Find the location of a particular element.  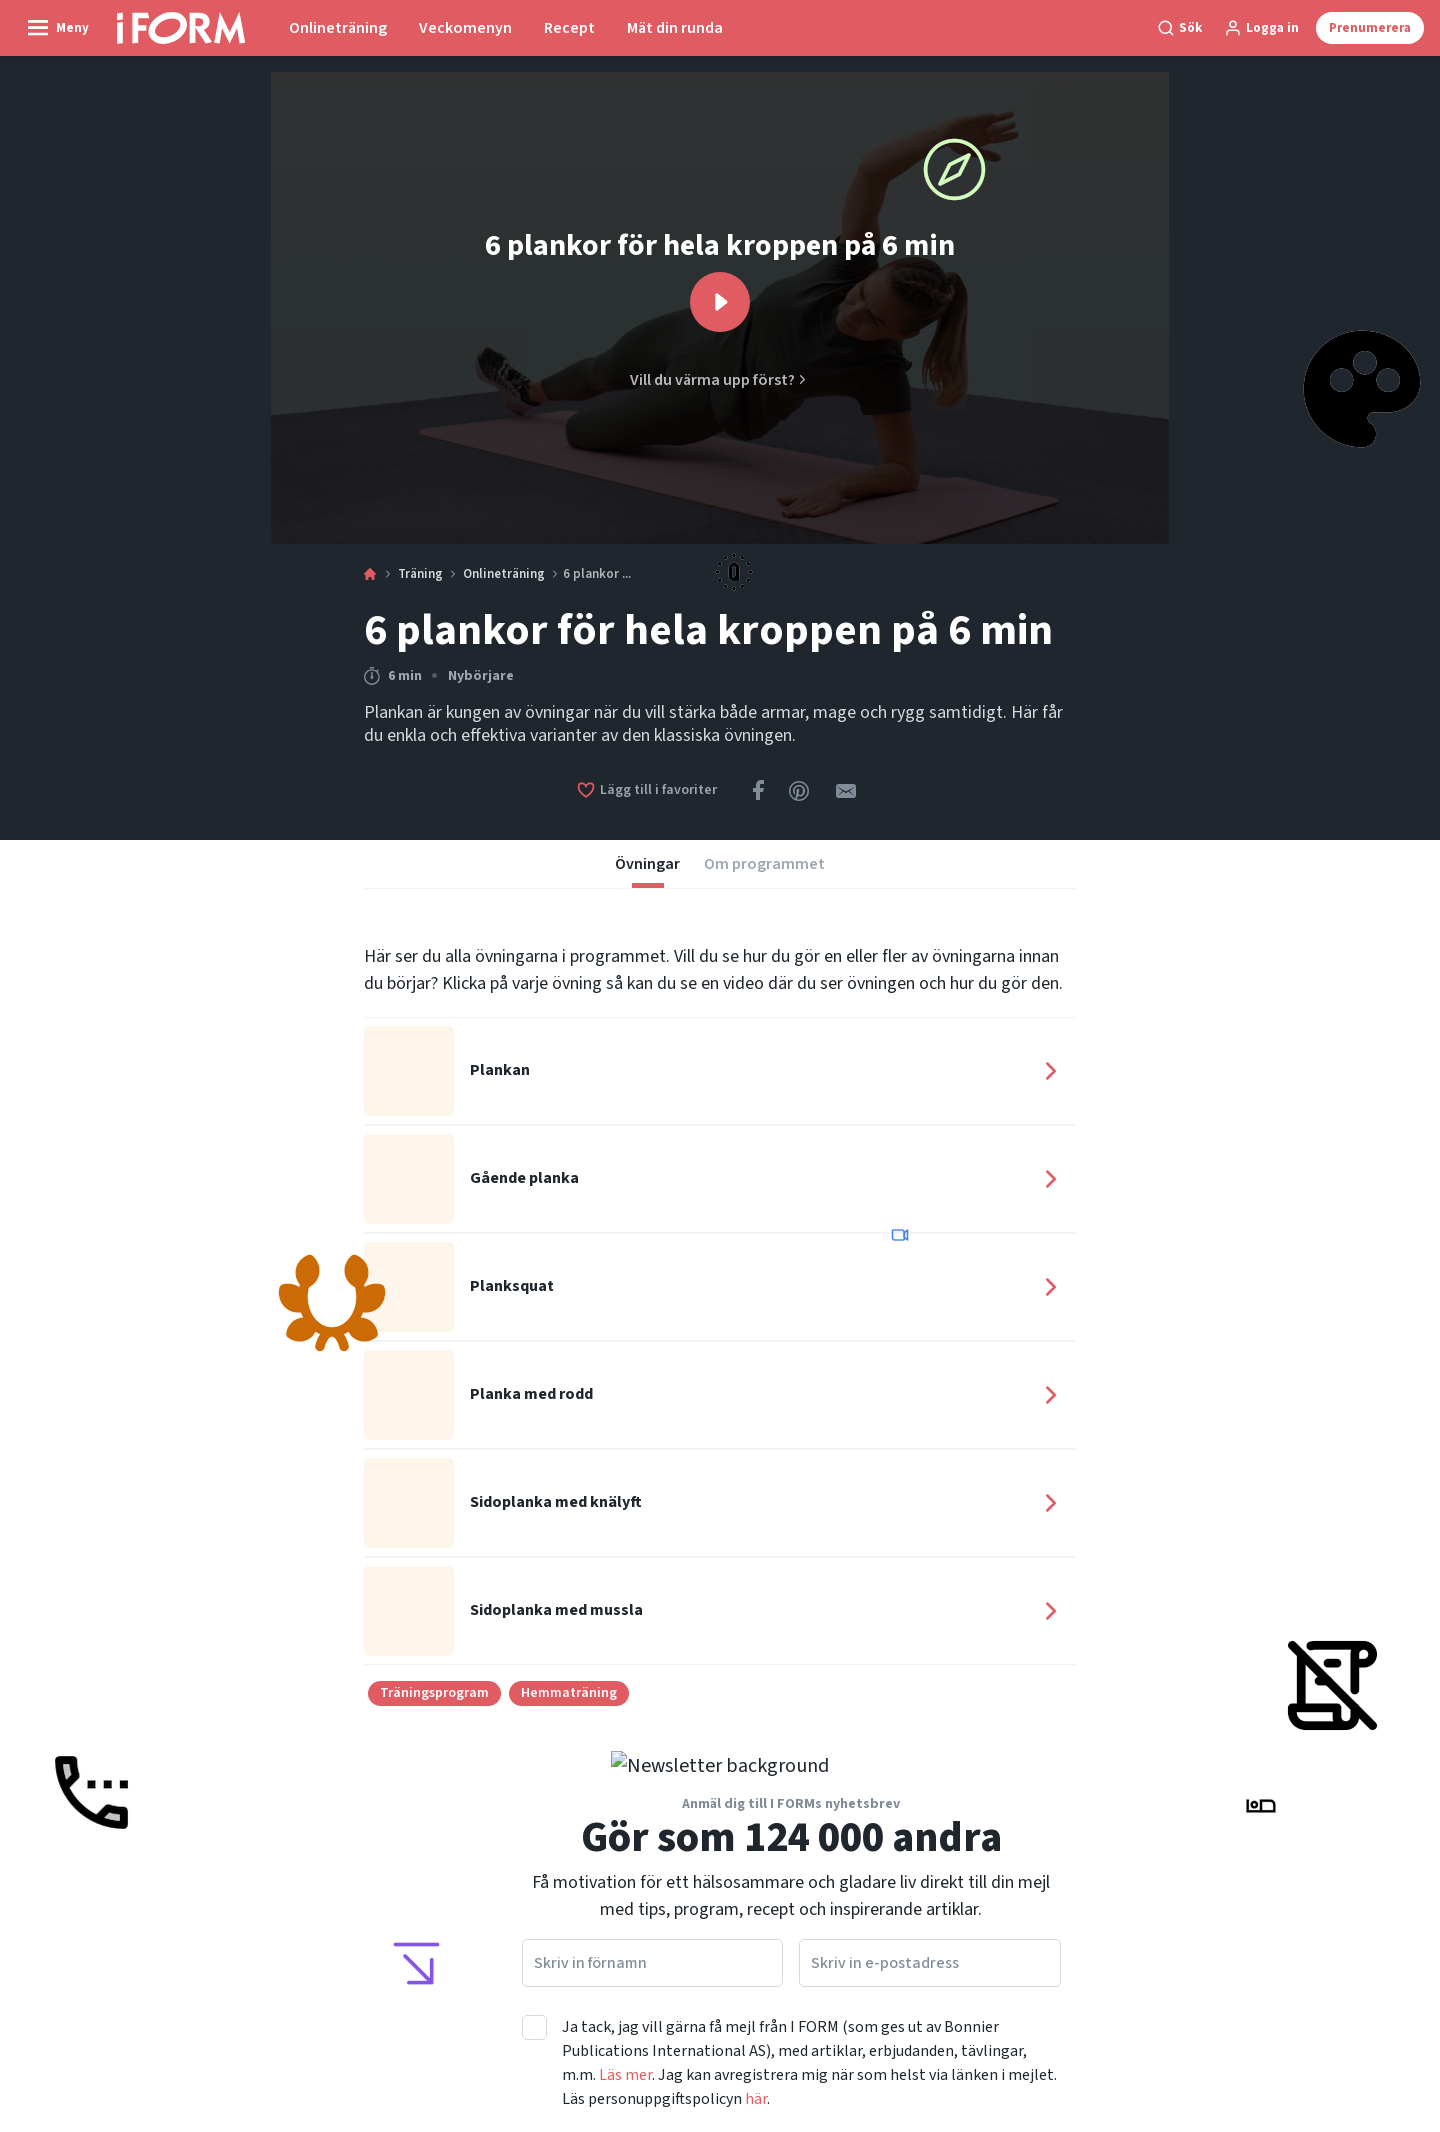

indicates a loading or processing state for Q-related feature is located at coordinates (734, 572).